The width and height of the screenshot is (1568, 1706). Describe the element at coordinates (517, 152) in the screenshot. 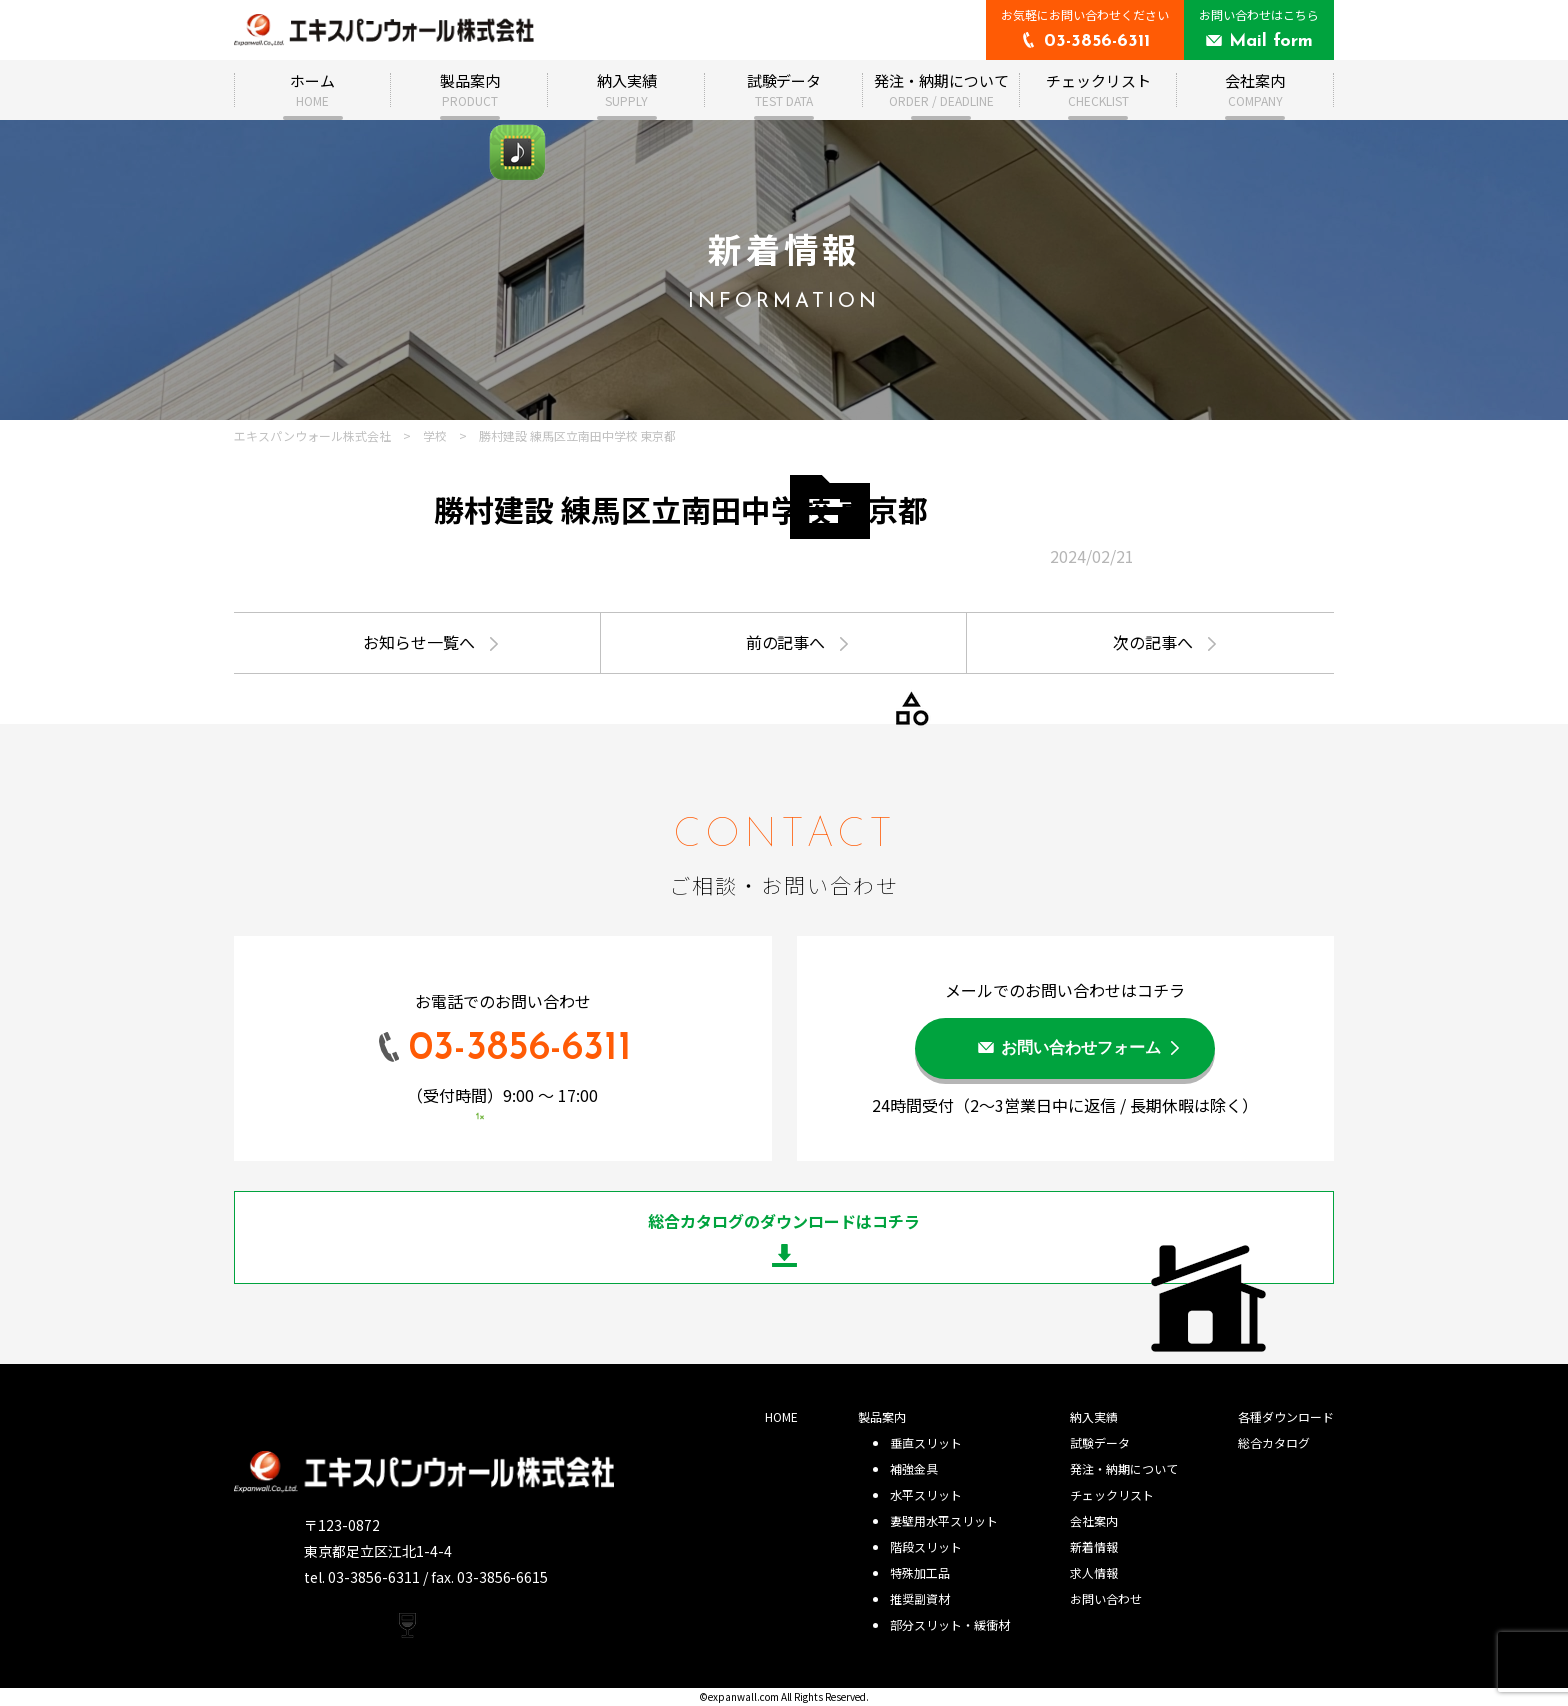

I see `audio card or sound hardware device` at that location.